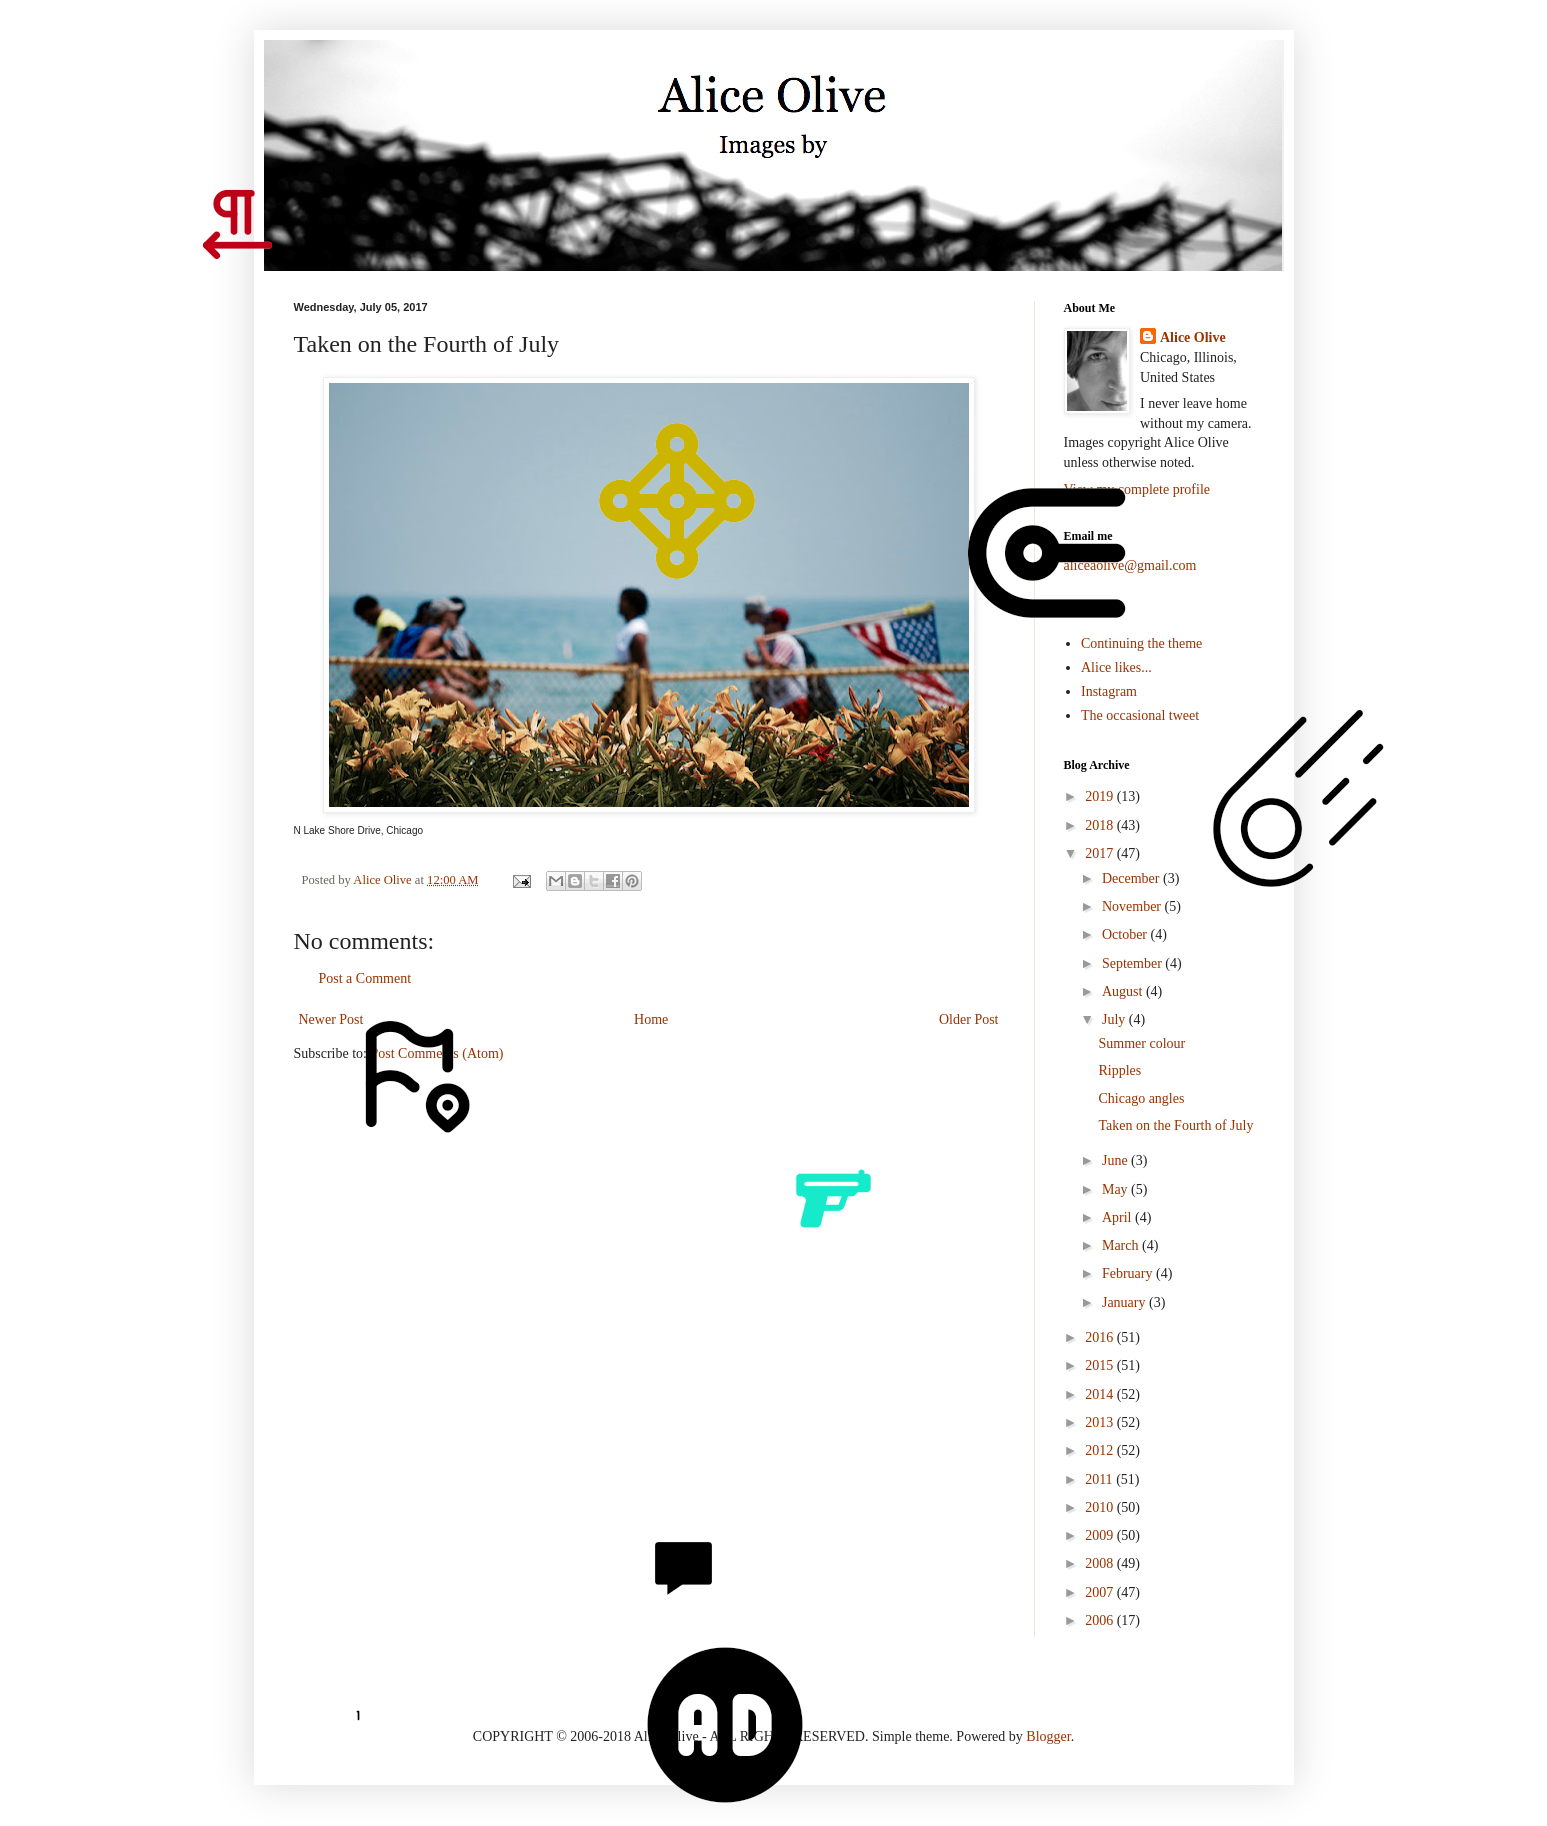 The height and width of the screenshot is (1826, 1547). What do you see at coordinates (833, 1198) in the screenshot?
I see `indicates weapon or firearms-related content` at bounding box center [833, 1198].